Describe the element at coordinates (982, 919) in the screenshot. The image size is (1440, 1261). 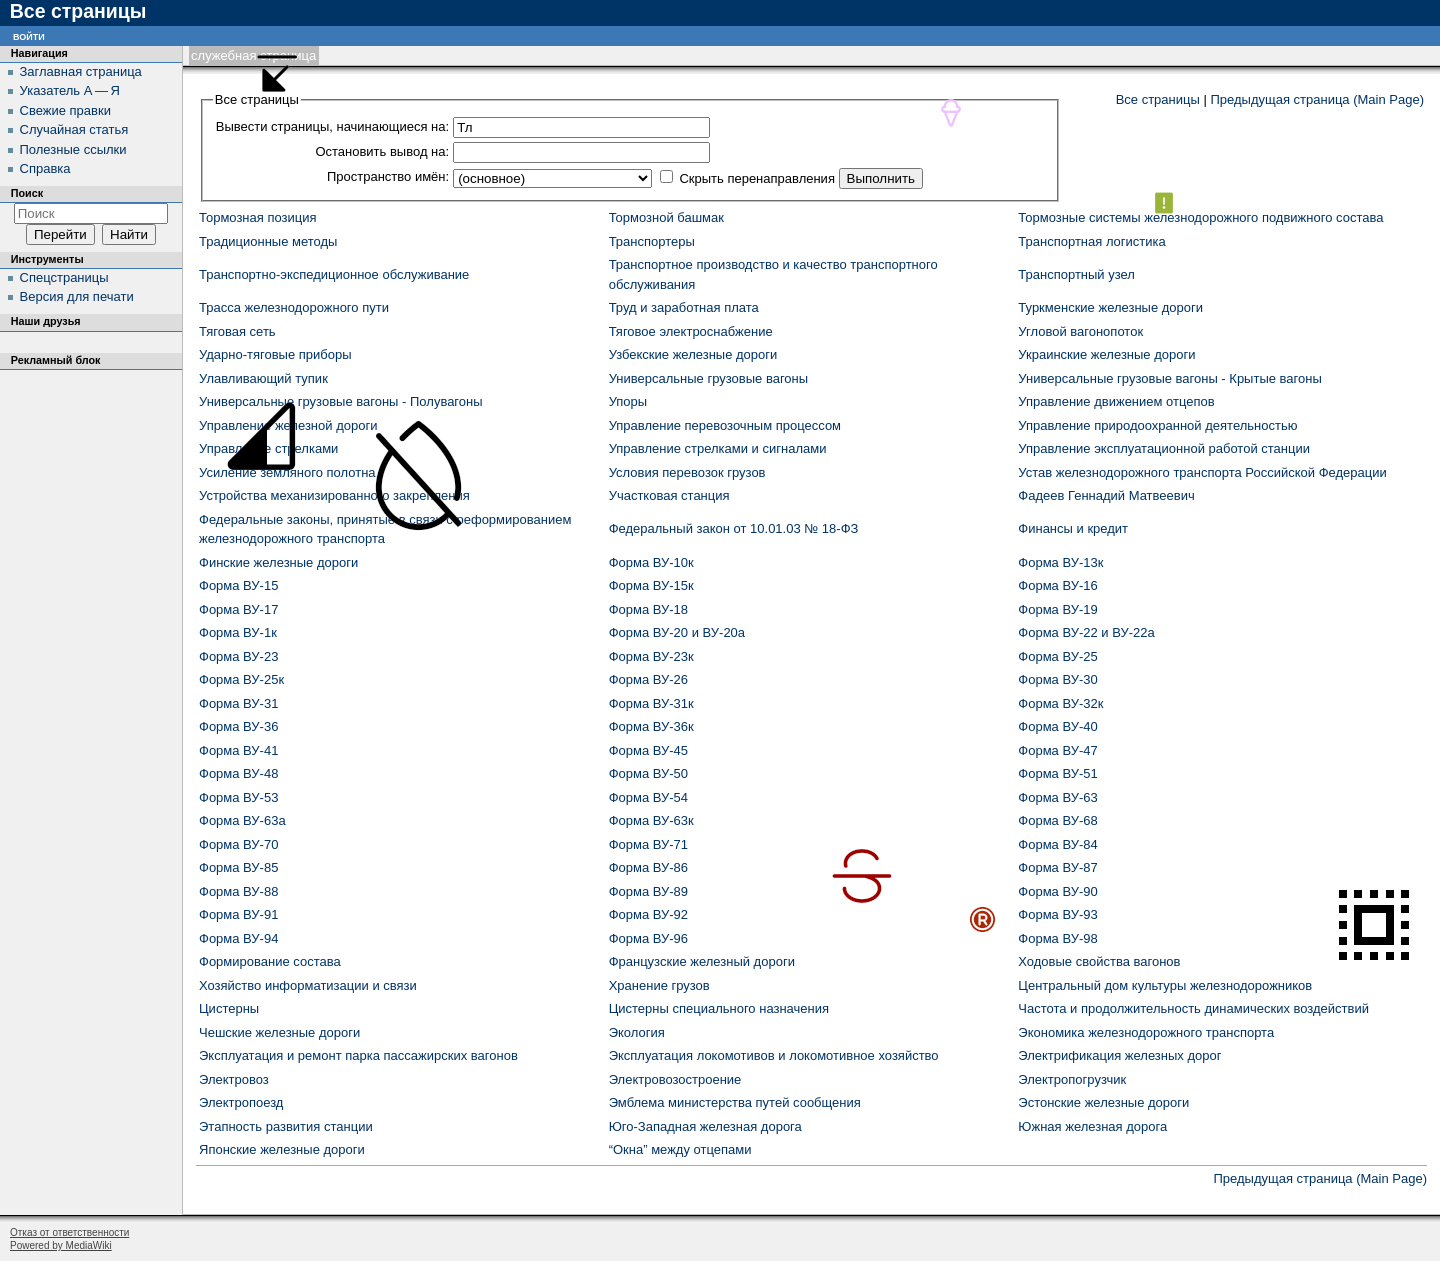
I see `indicates registered trademark status` at that location.